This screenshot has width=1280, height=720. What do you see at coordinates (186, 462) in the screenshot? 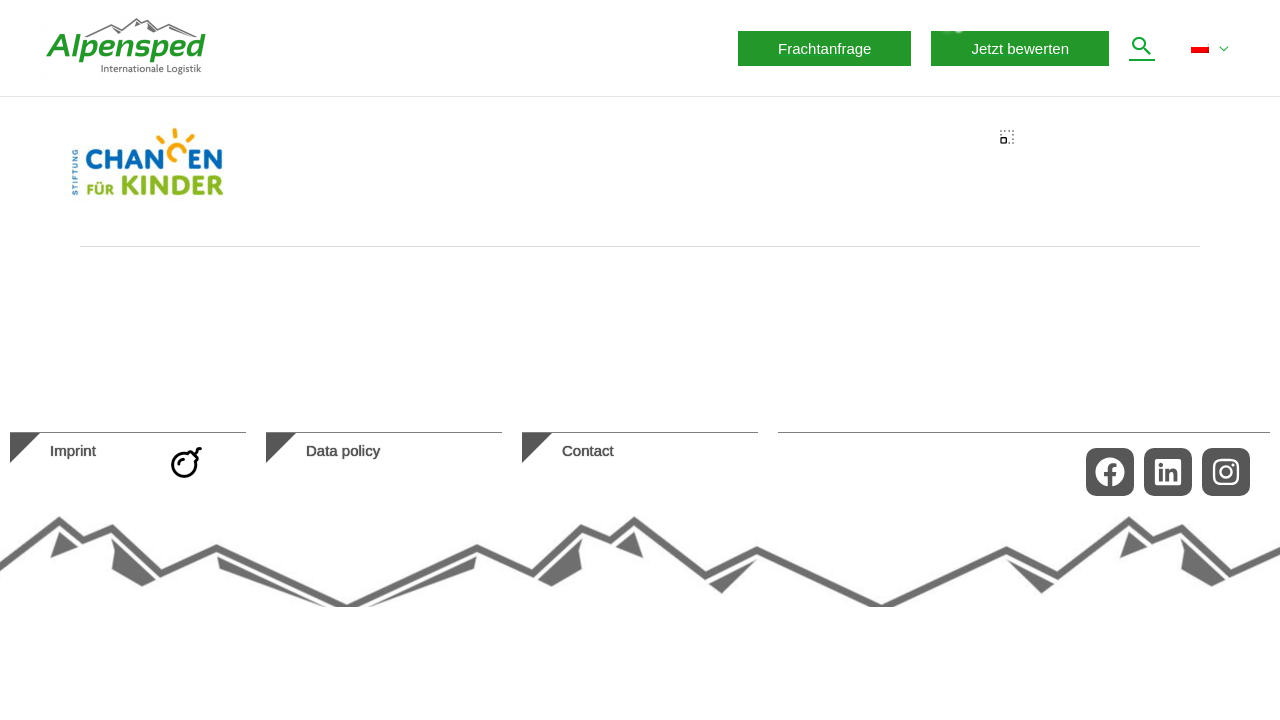
I see `indicates a destructive or dangerous action` at bounding box center [186, 462].